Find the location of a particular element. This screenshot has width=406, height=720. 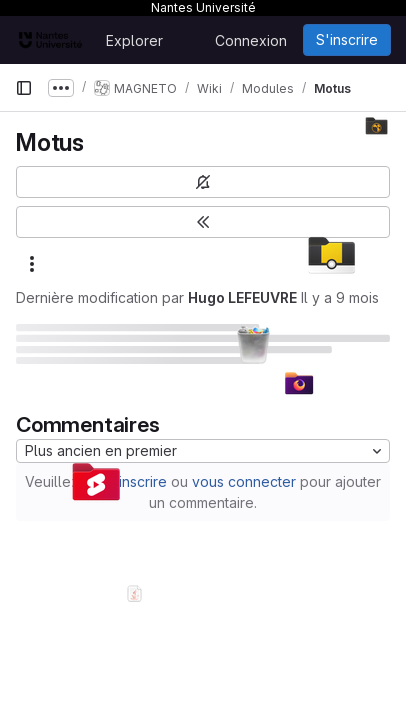

trash bin containing items ready to be emptied is located at coordinates (253, 345).